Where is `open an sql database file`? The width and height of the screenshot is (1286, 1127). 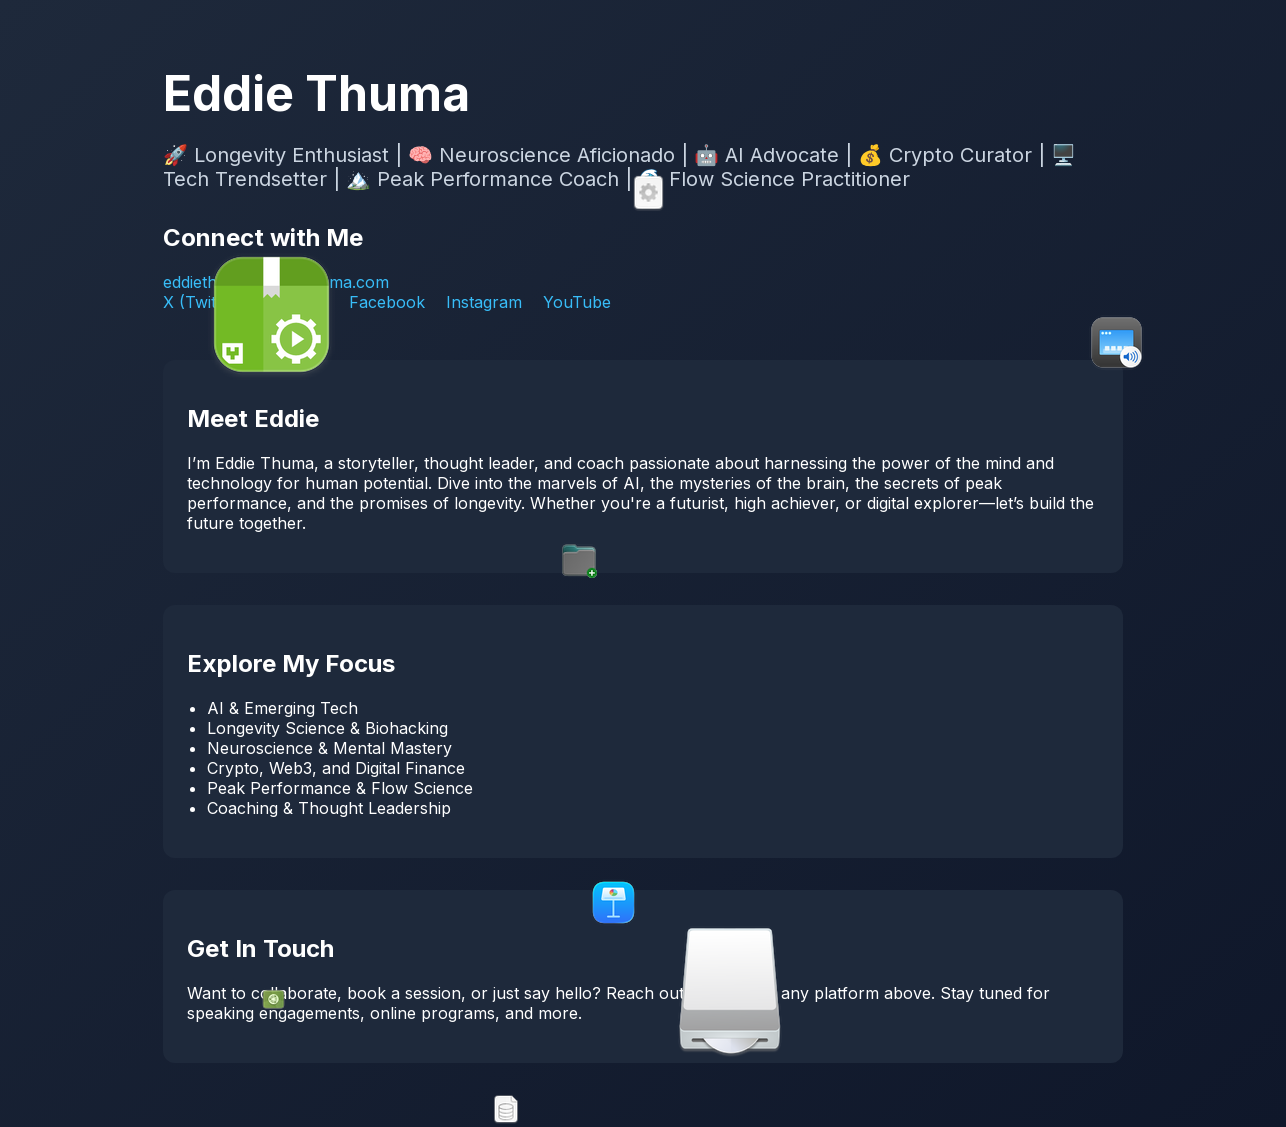 open an sql database file is located at coordinates (506, 1109).